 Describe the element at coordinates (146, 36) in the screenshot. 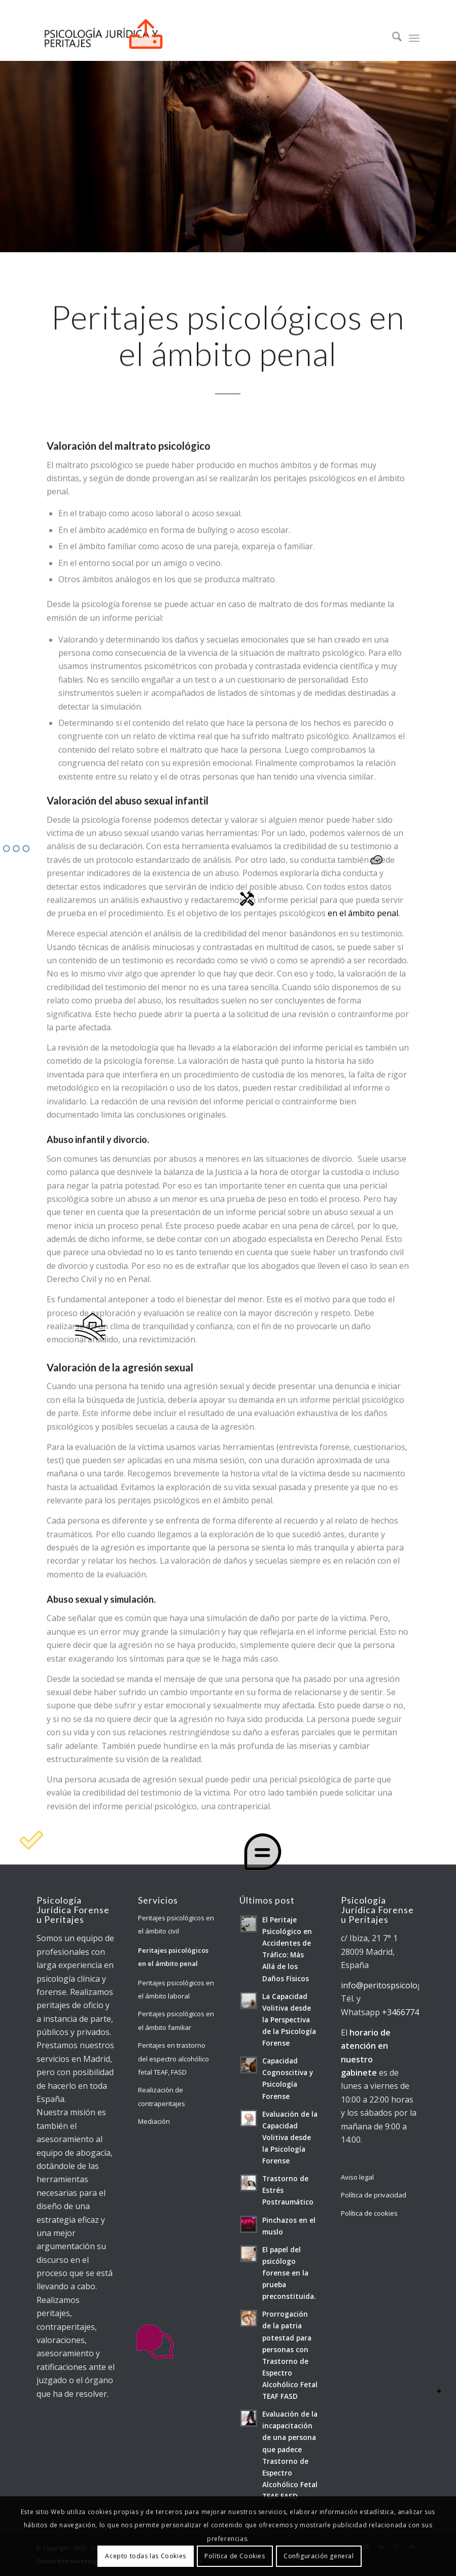

I see `upload a file or document` at that location.